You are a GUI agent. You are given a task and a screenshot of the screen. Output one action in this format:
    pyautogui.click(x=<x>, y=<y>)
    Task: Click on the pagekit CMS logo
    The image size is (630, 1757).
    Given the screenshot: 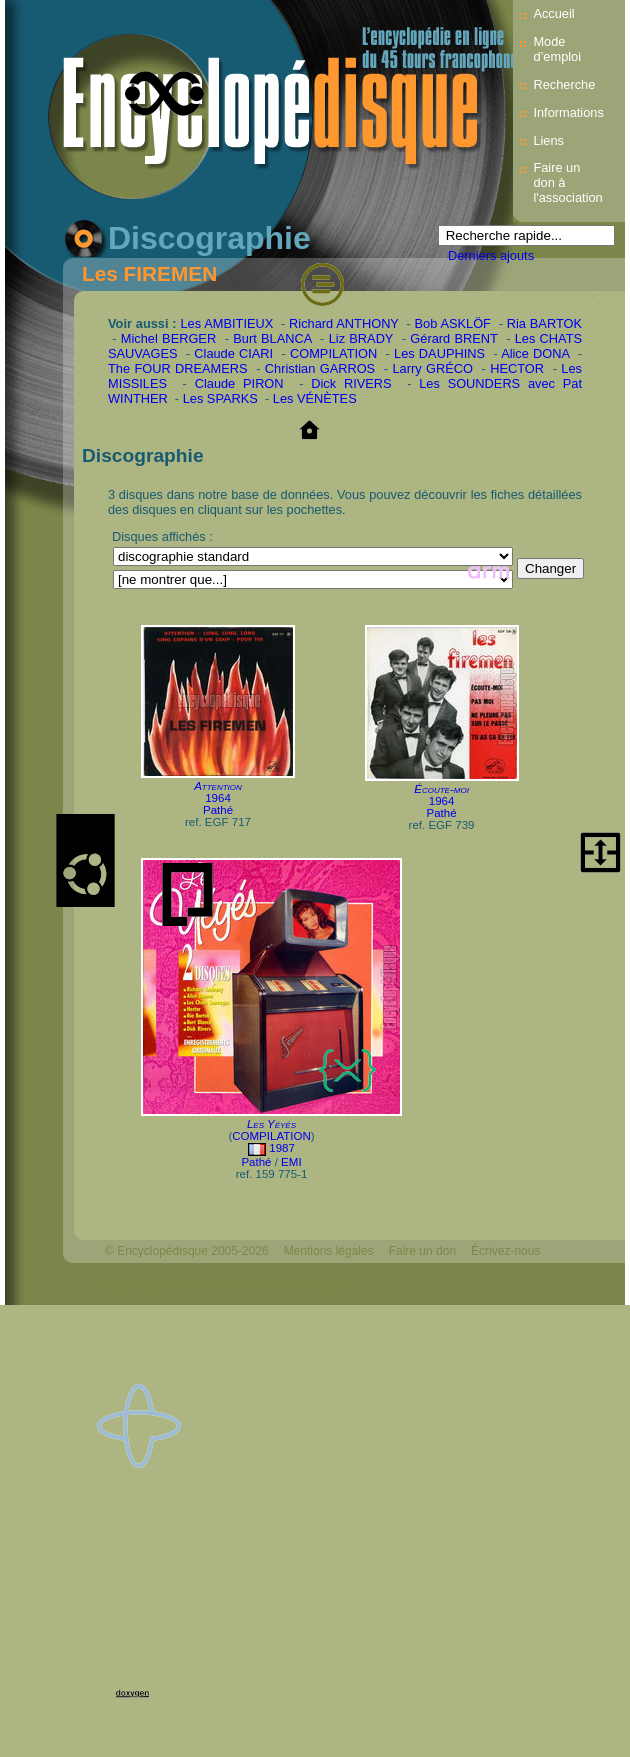 What is the action you would take?
    pyautogui.click(x=187, y=894)
    